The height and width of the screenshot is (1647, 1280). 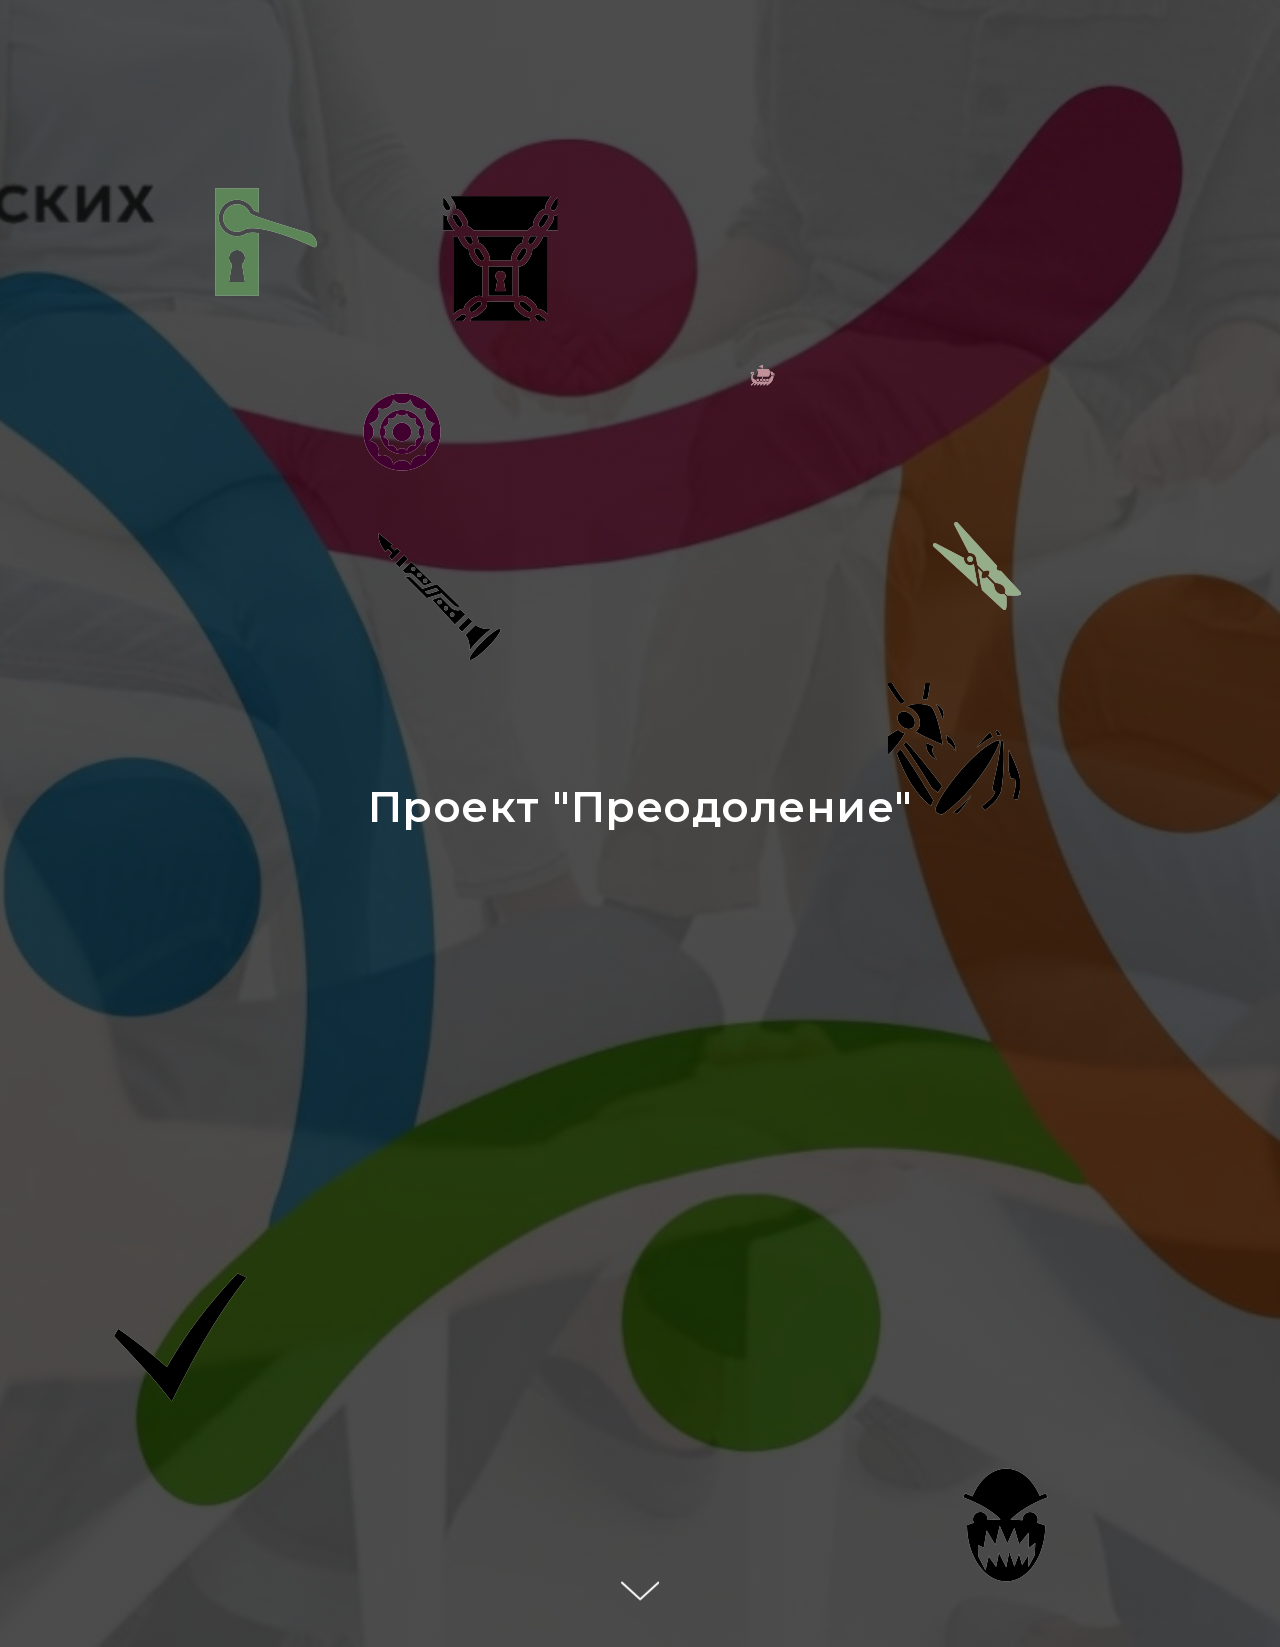 What do you see at coordinates (261, 242) in the screenshot?
I see `access security or lock settings` at bounding box center [261, 242].